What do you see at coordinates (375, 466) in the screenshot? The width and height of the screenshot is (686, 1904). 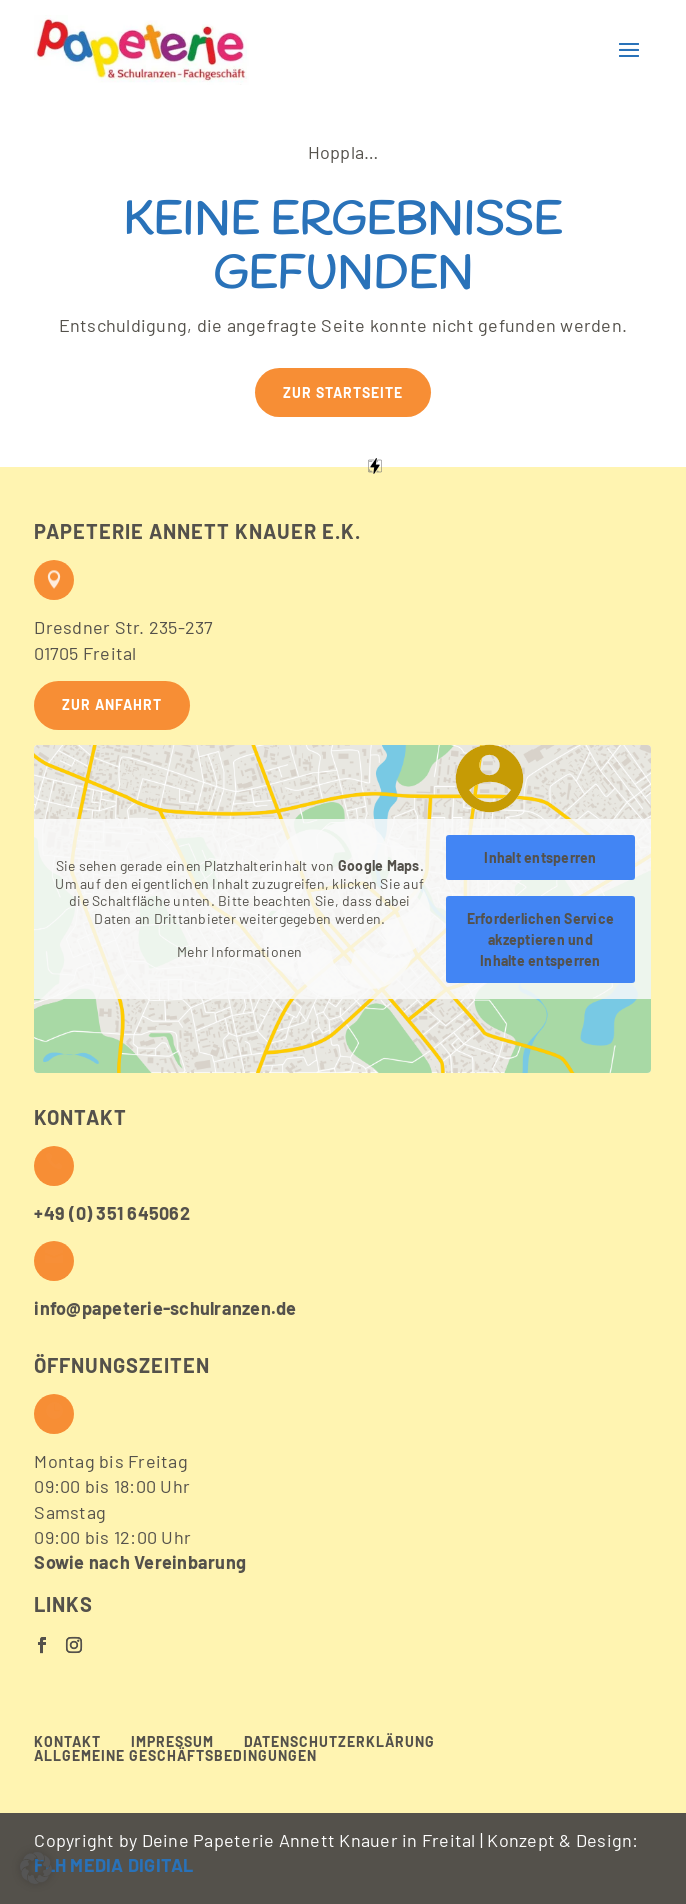 I see `cloudflare pages logo` at bounding box center [375, 466].